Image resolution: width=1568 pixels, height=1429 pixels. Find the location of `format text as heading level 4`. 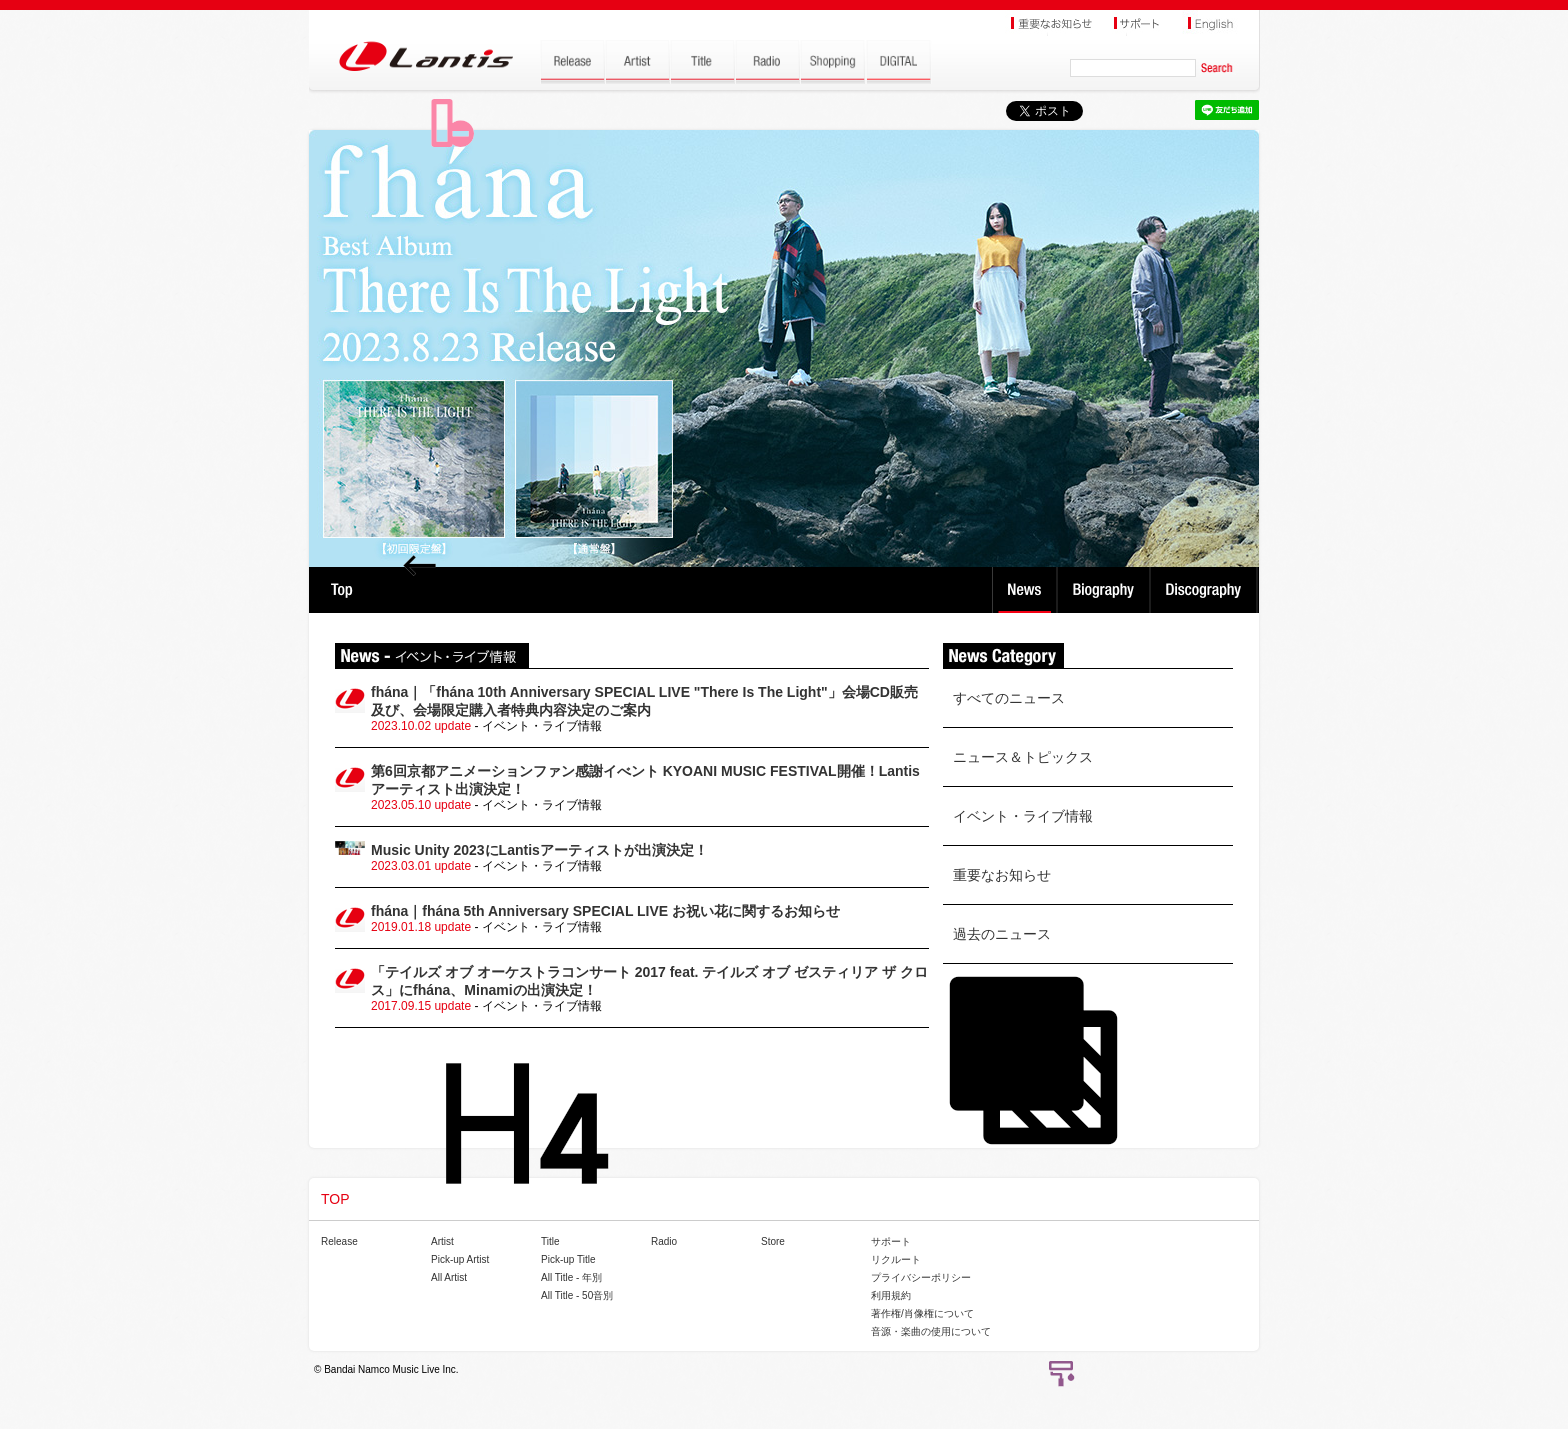

format text as heading level 4 is located at coordinates (521, 1123).